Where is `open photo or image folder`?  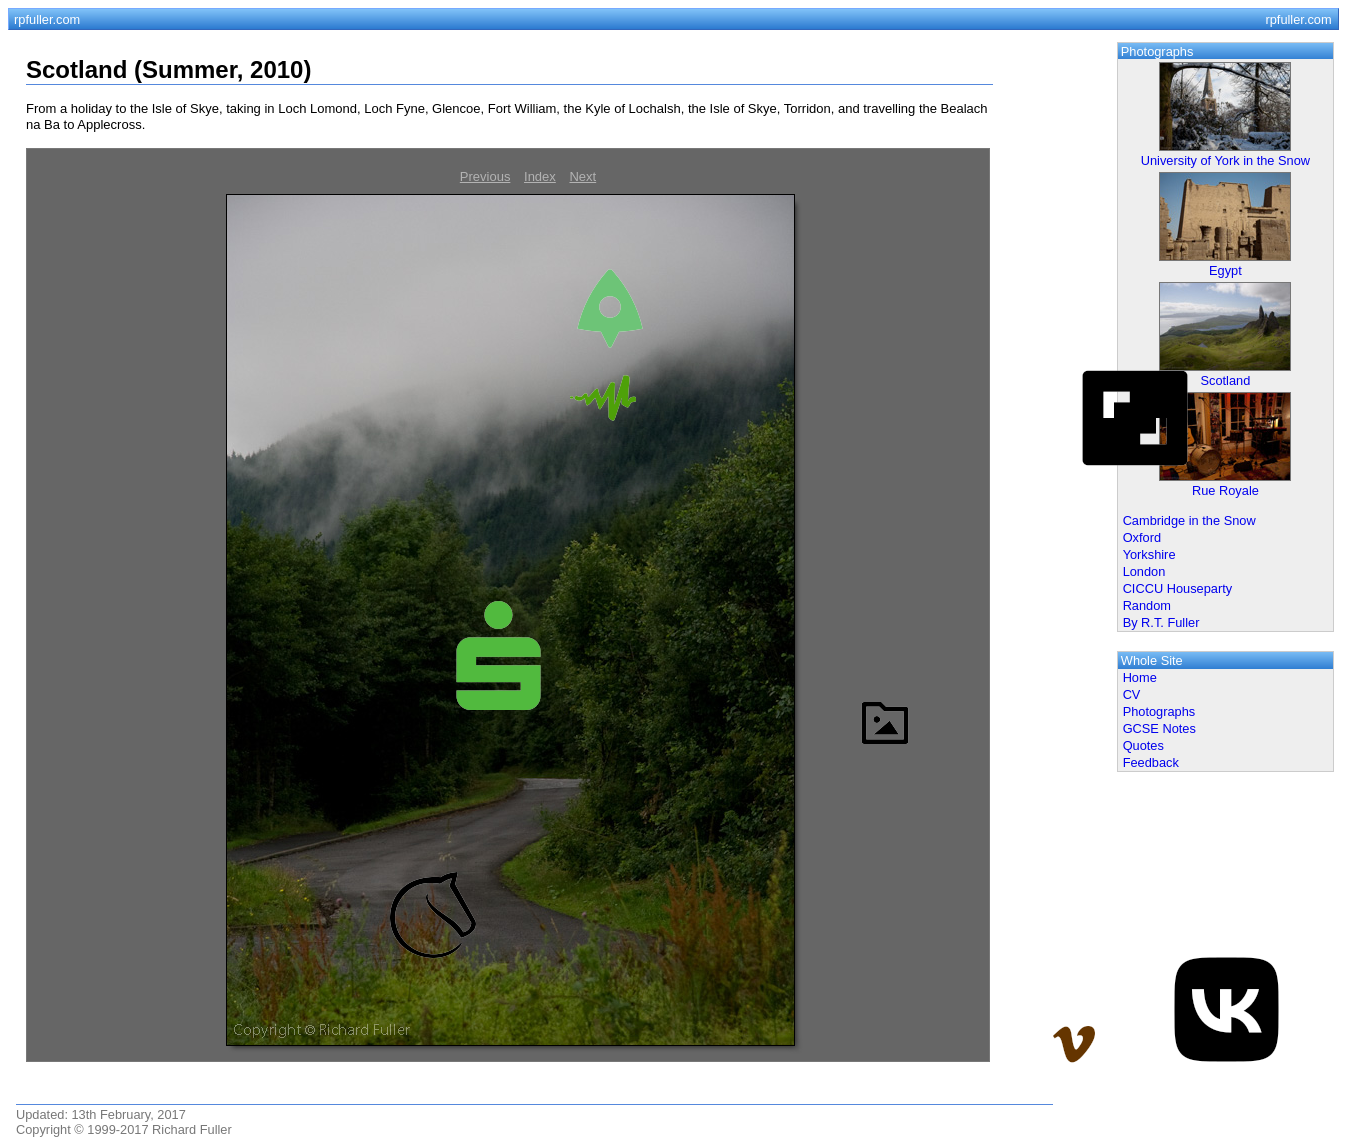 open photo or image folder is located at coordinates (885, 723).